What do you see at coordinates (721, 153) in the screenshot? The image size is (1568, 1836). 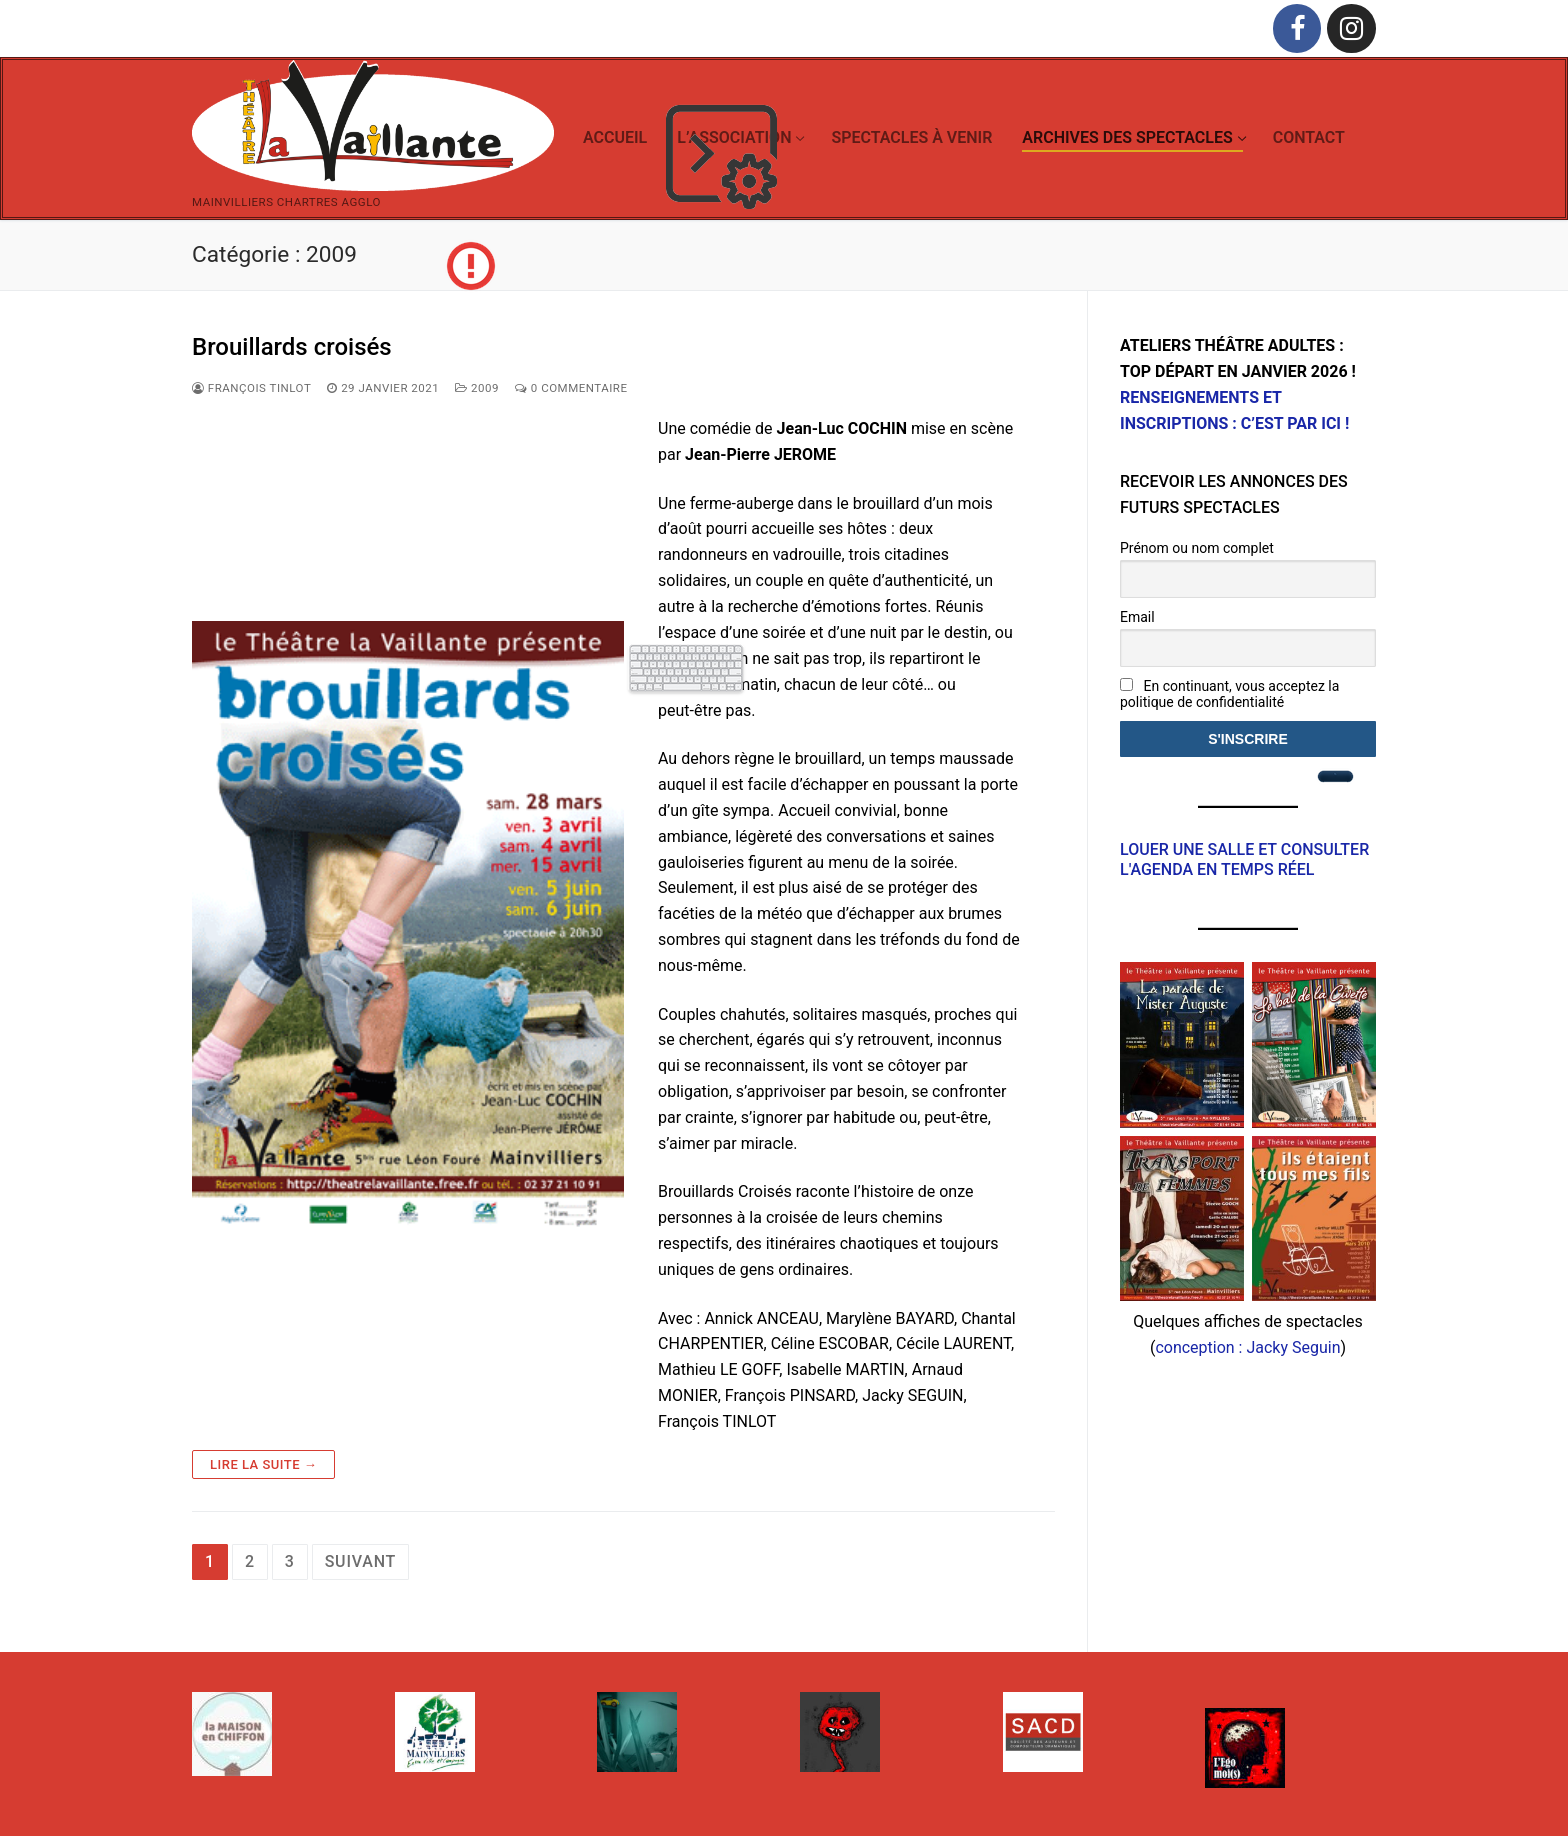 I see `open terminal preferences` at bounding box center [721, 153].